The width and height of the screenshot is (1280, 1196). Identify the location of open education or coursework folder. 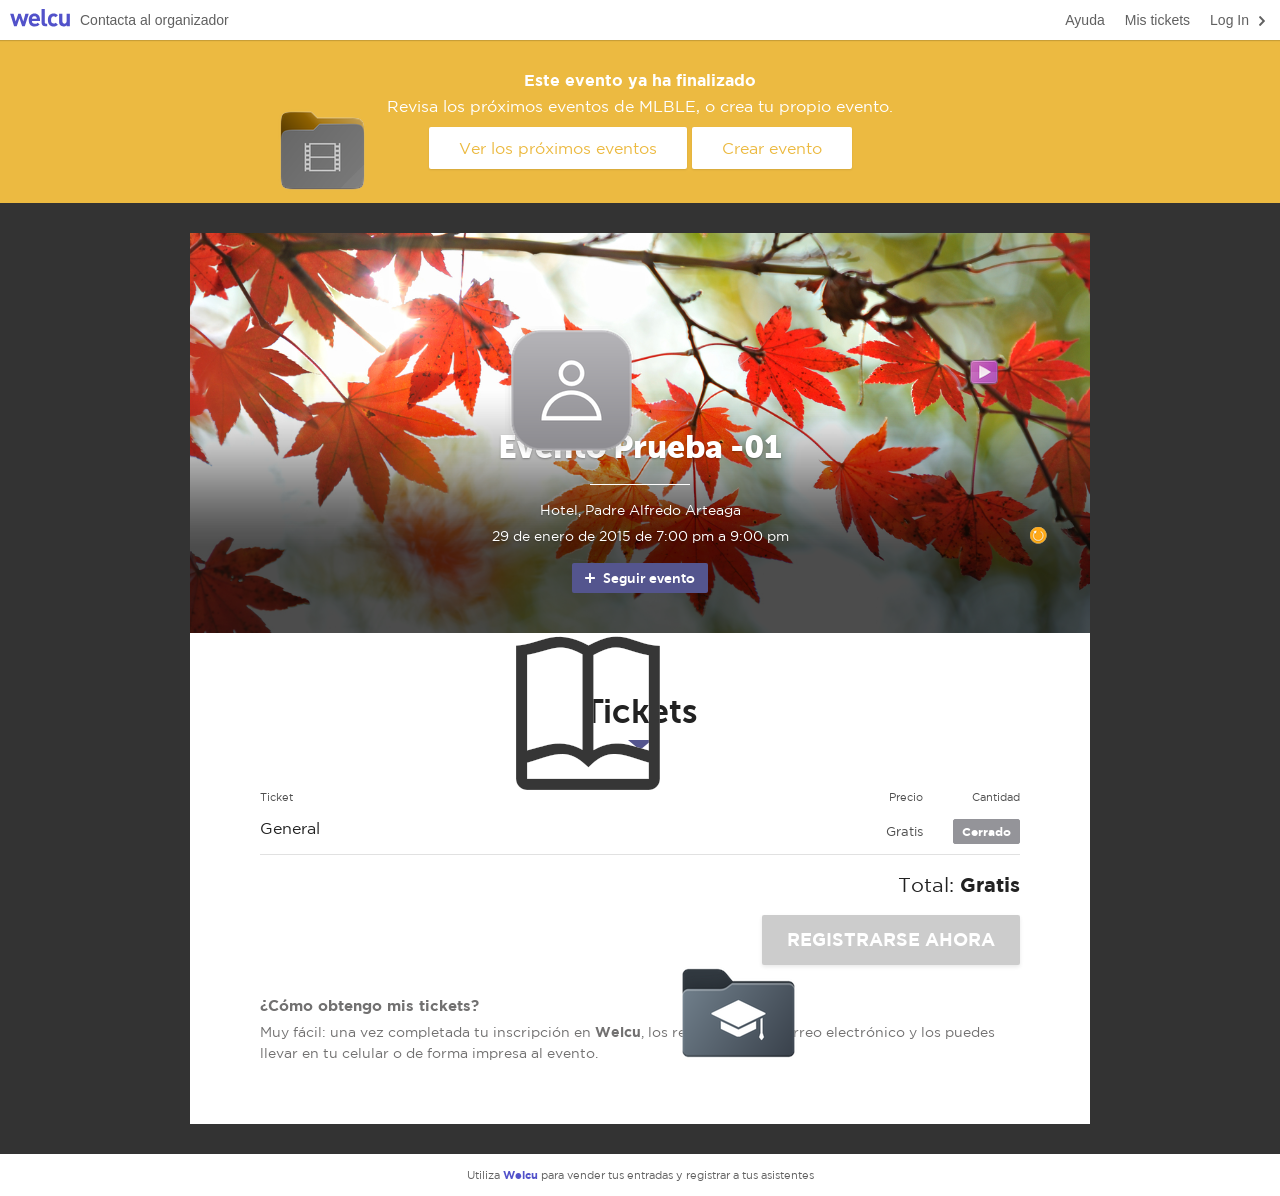
(738, 1016).